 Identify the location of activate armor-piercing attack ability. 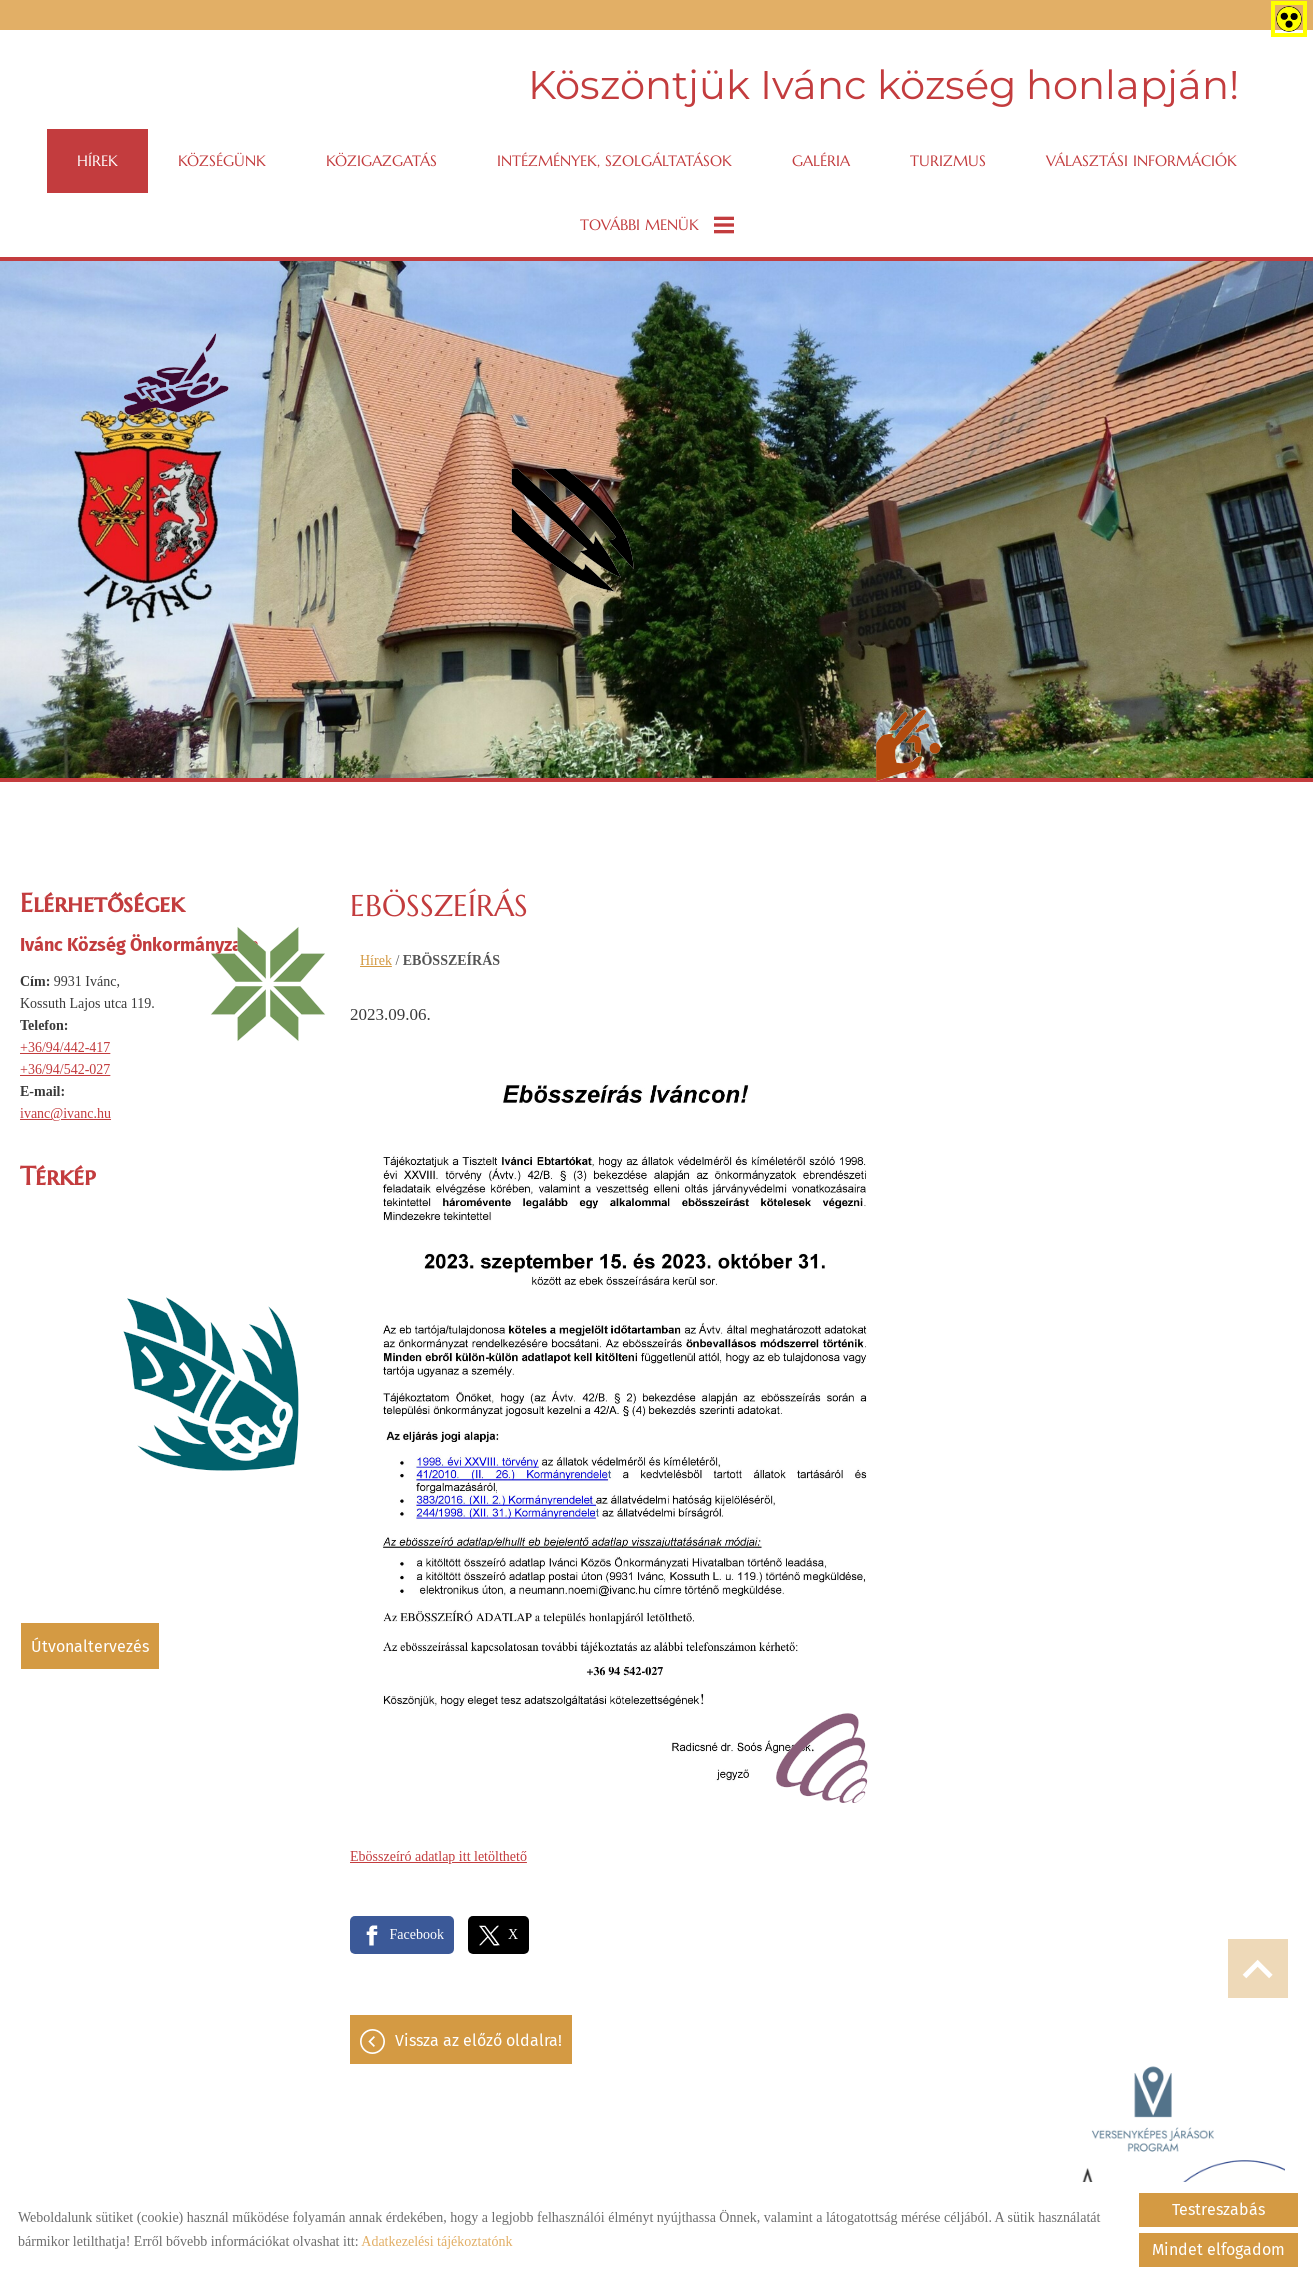
(211, 1384).